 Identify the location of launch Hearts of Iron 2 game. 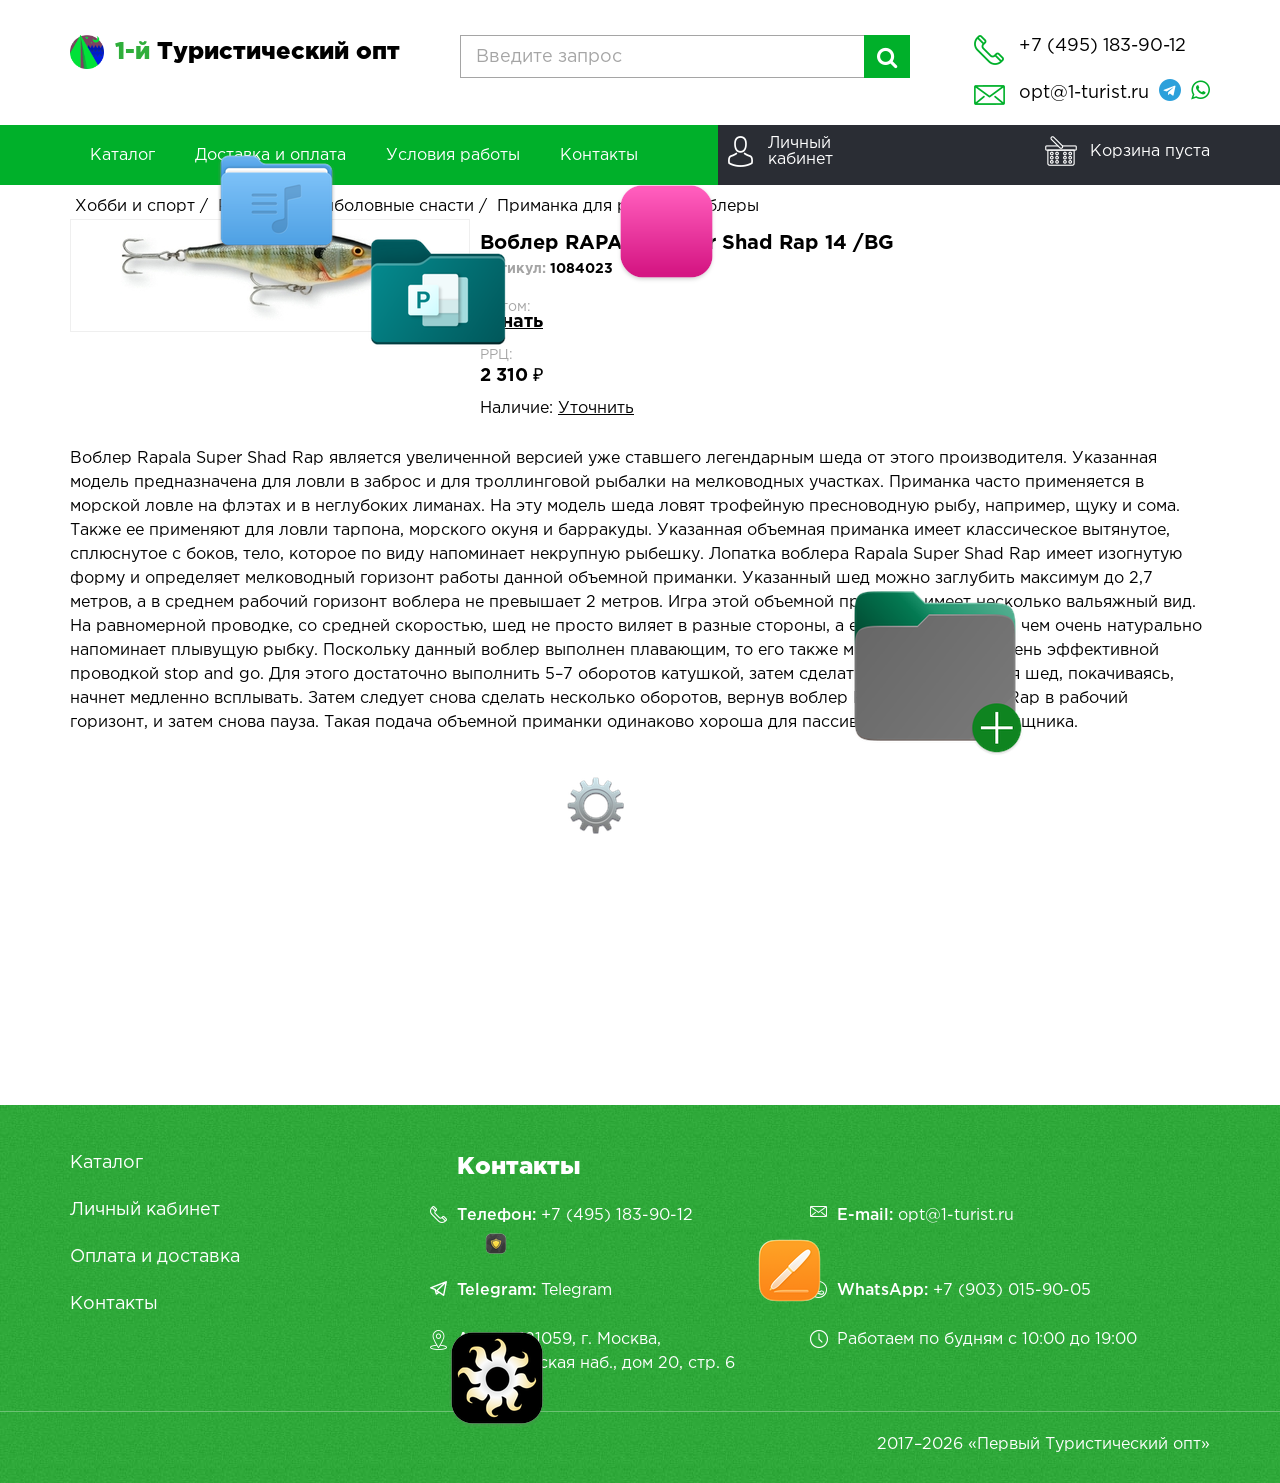
(497, 1378).